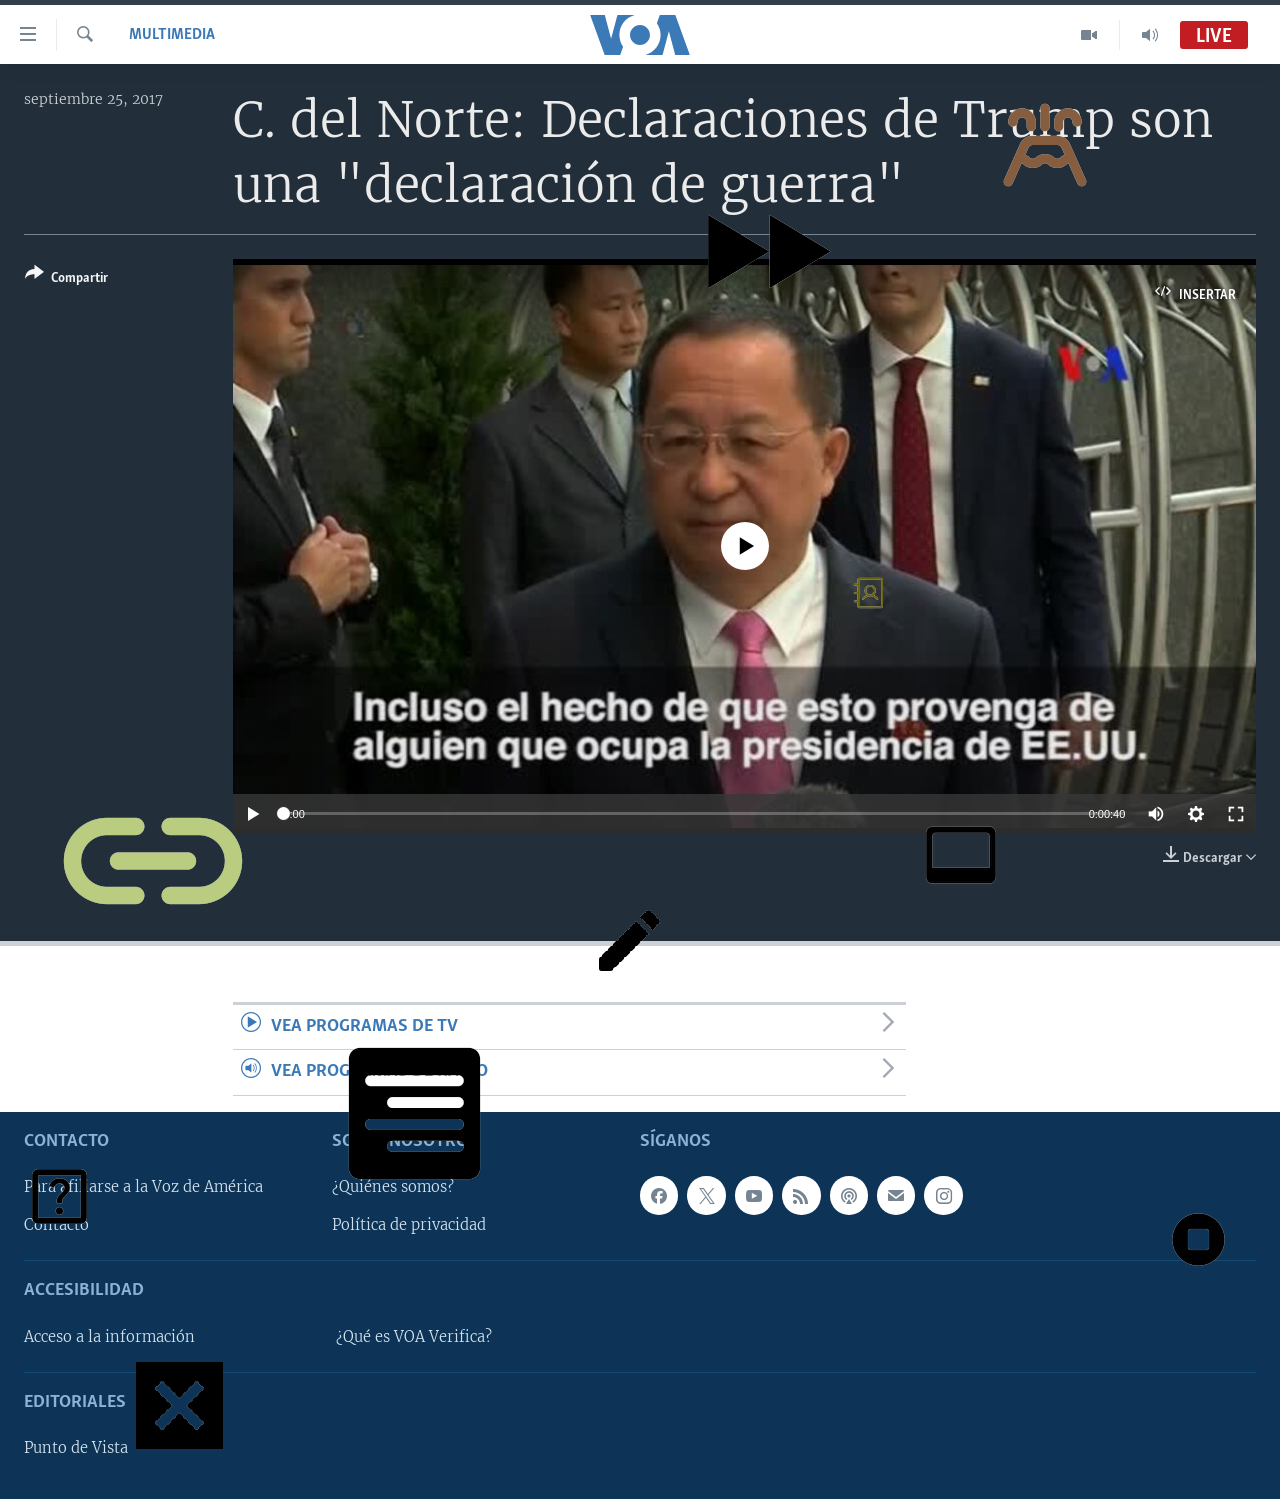 The width and height of the screenshot is (1280, 1499). What do you see at coordinates (414, 1113) in the screenshot?
I see `align text to the right` at bounding box center [414, 1113].